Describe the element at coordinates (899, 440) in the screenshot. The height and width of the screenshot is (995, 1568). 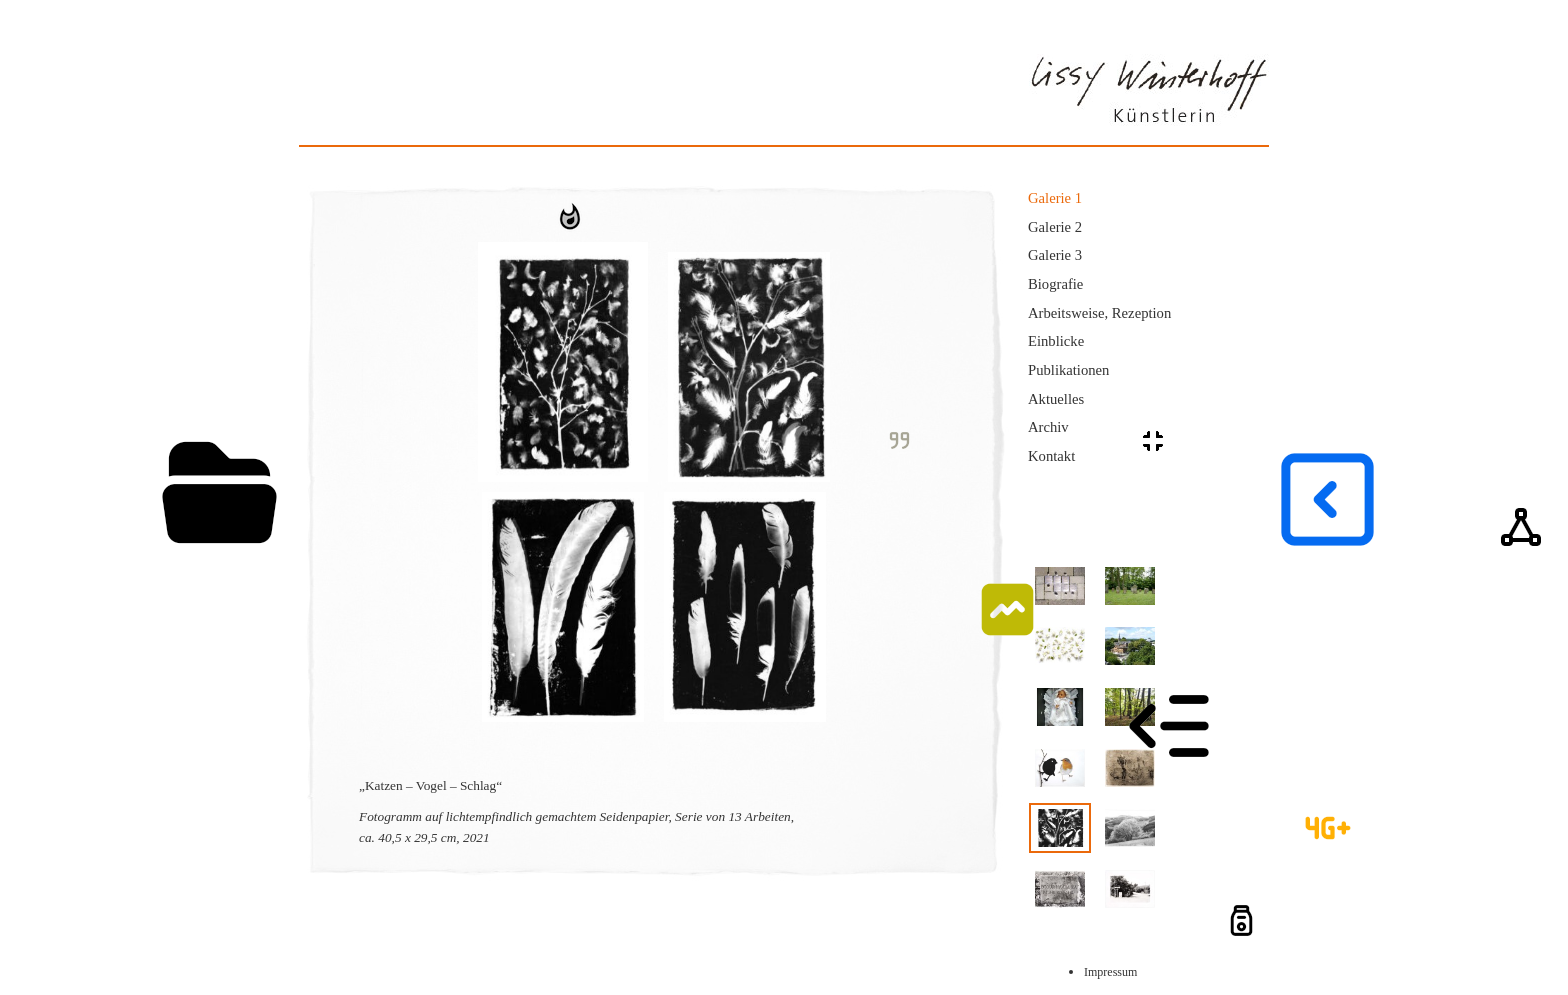
I see `insert a block quote` at that location.